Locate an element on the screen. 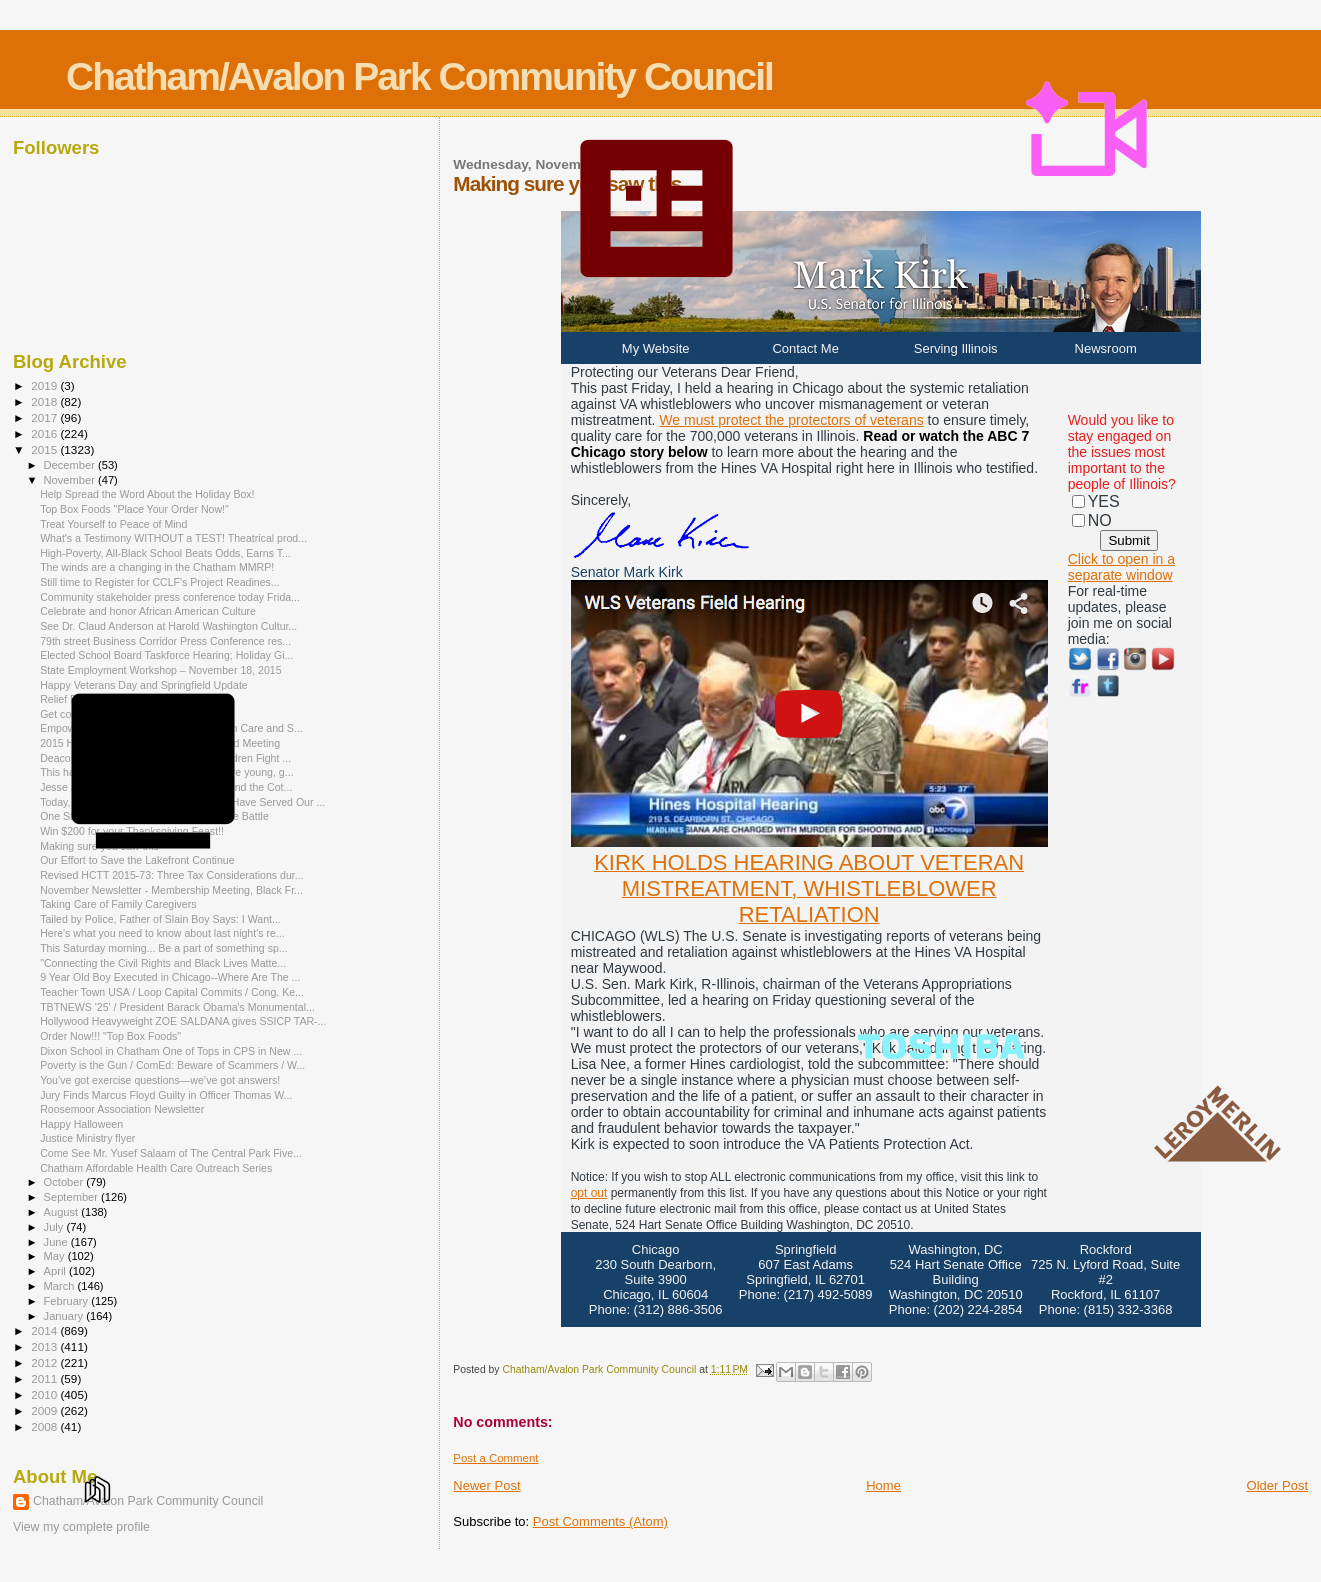 The image size is (1321, 1582). open news feed is located at coordinates (656, 208).